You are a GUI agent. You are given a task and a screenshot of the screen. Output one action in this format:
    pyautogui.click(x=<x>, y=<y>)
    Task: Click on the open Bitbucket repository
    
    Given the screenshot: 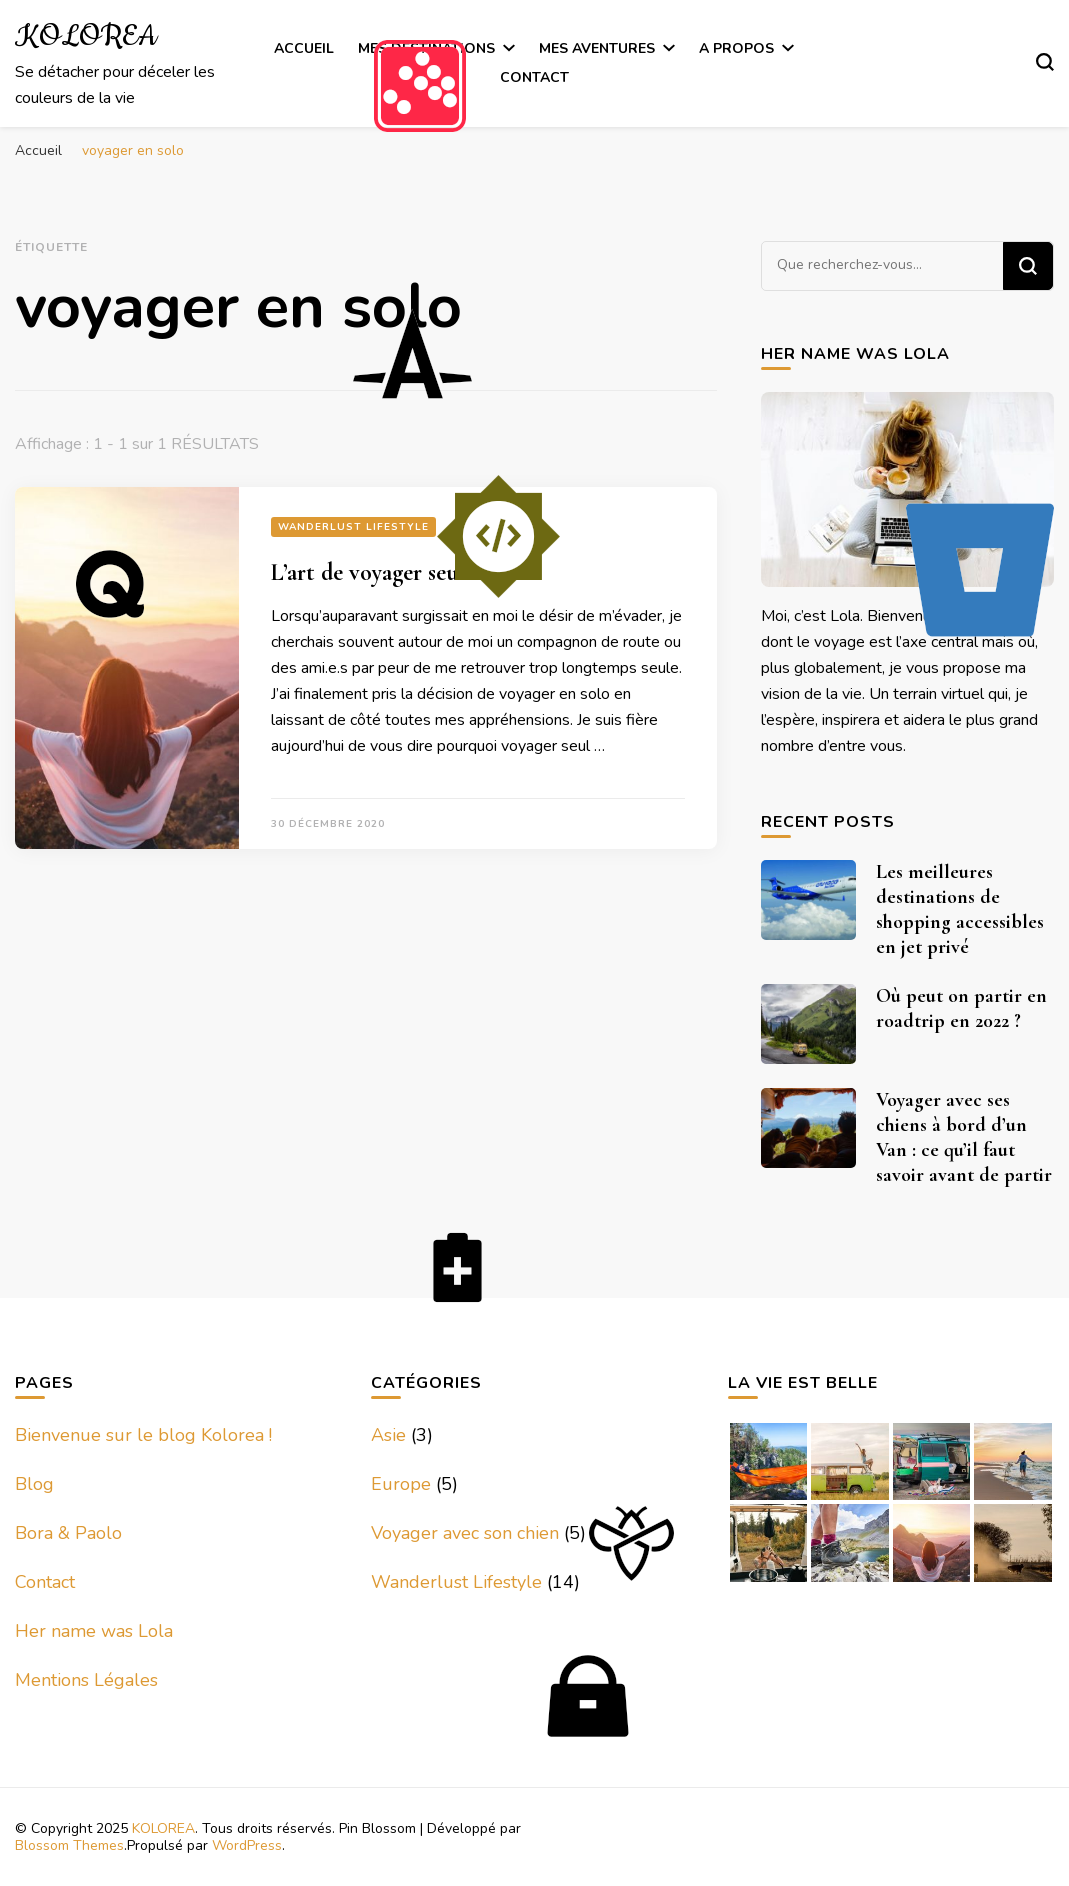 What is the action you would take?
    pyautogui.click(x=980, y=570)
    